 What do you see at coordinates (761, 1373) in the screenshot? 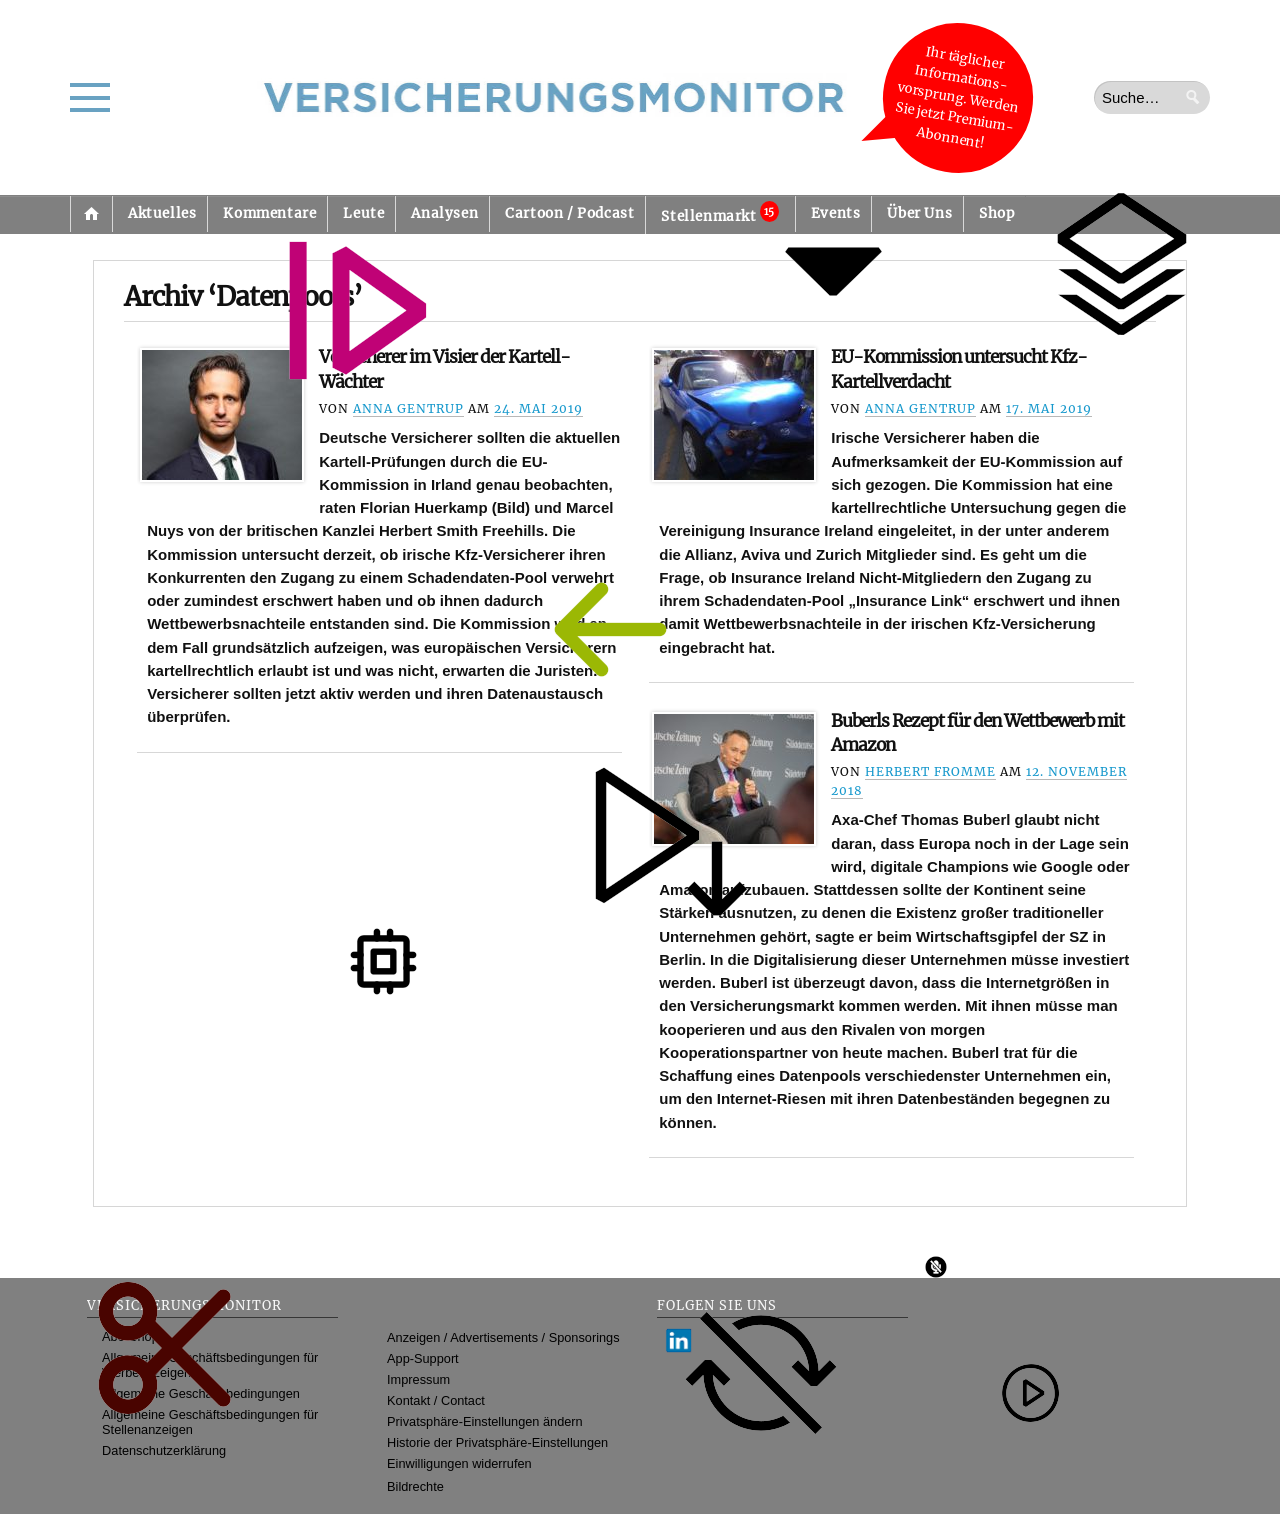
I see `sync is disabled or paused` at bounding box center [761, 1373].